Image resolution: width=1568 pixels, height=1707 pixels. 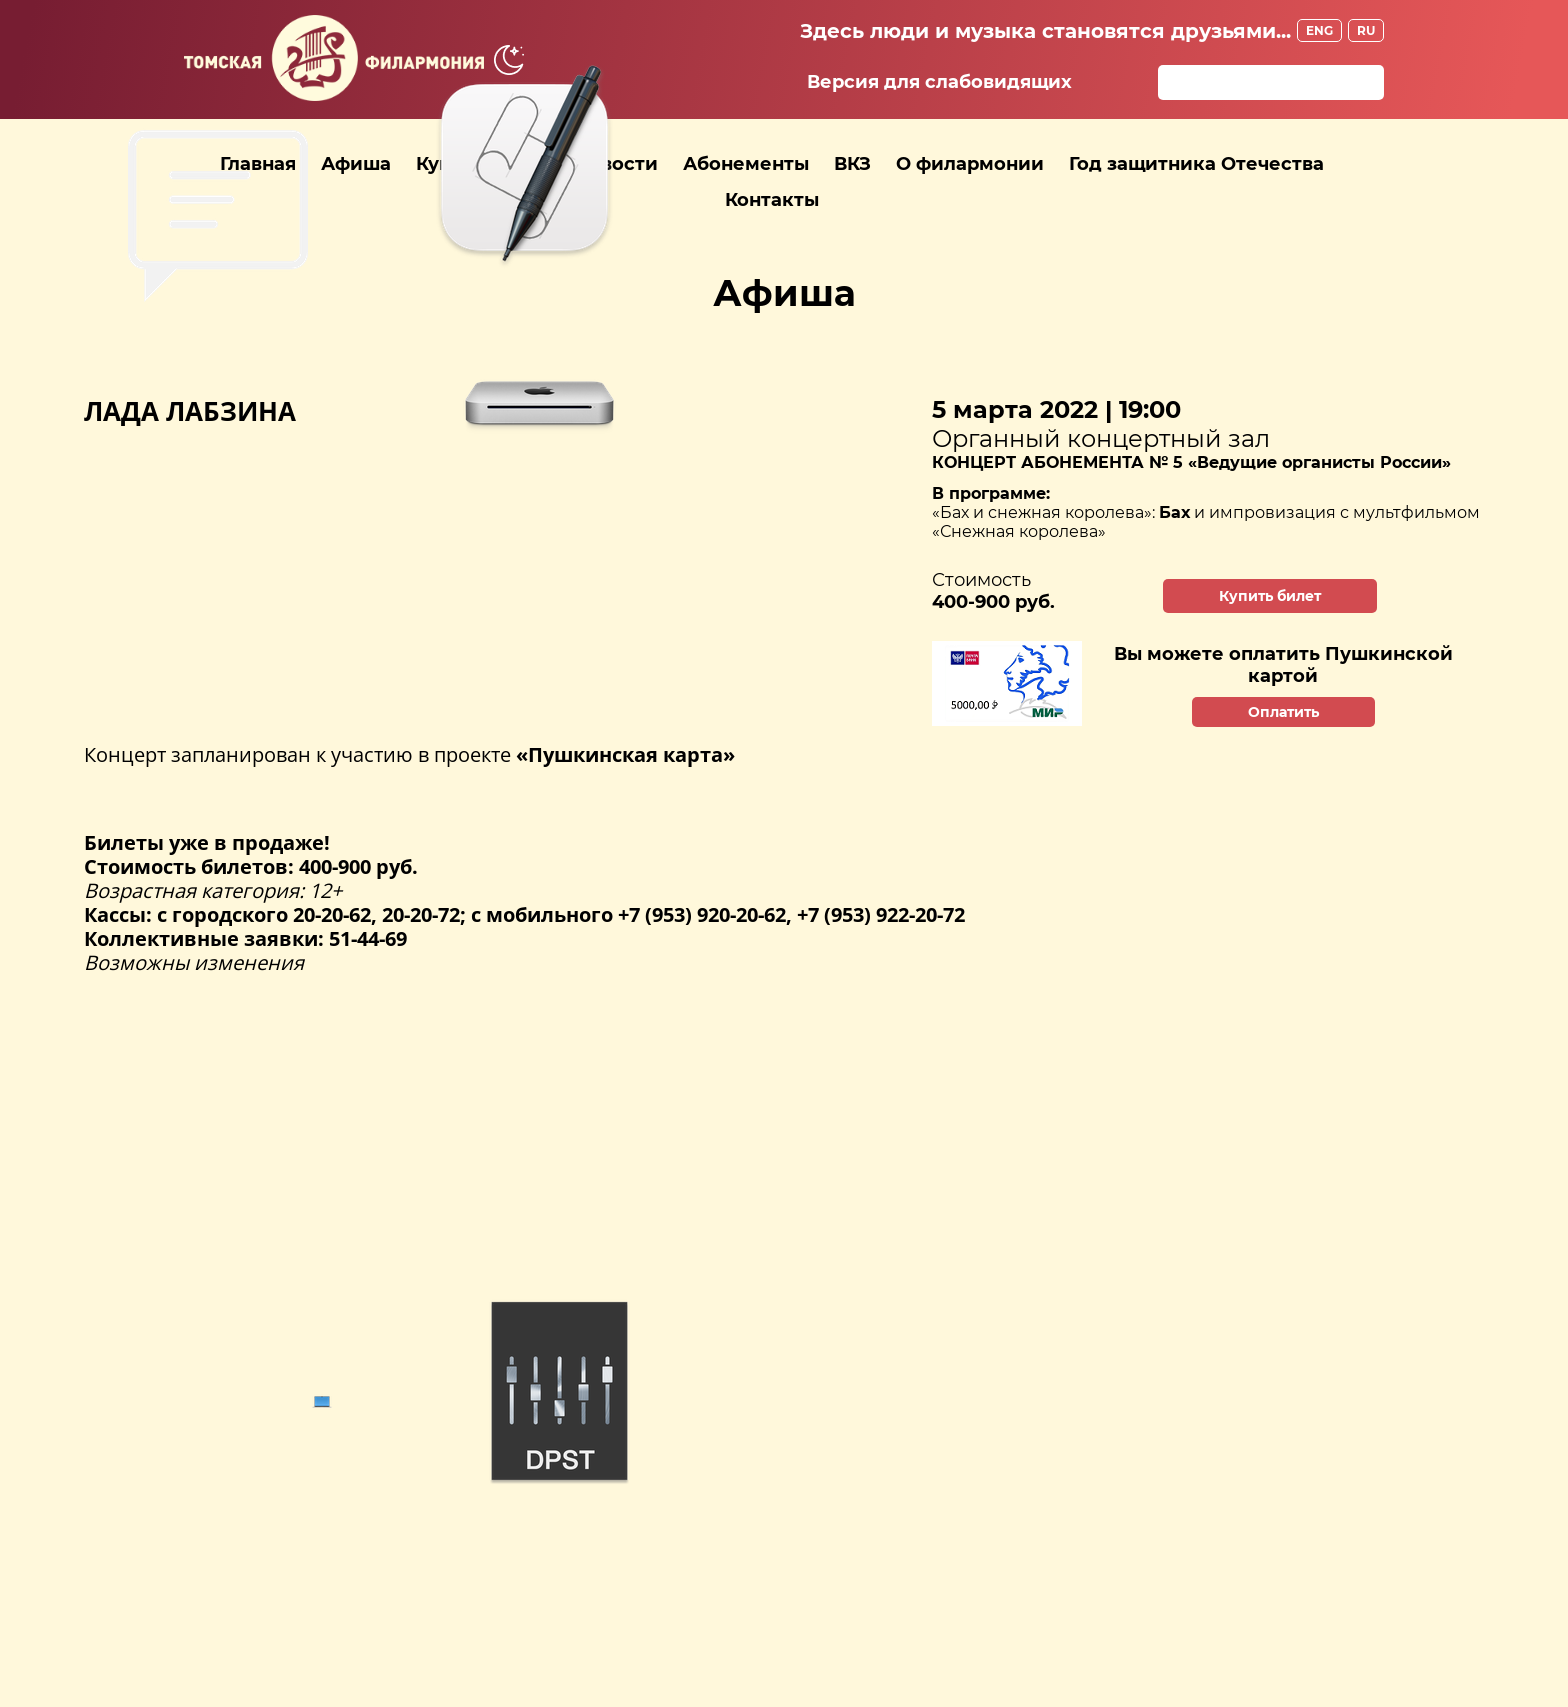 I want to click on open script editor to write or edit automation scripts, so click(x=524, y=167).